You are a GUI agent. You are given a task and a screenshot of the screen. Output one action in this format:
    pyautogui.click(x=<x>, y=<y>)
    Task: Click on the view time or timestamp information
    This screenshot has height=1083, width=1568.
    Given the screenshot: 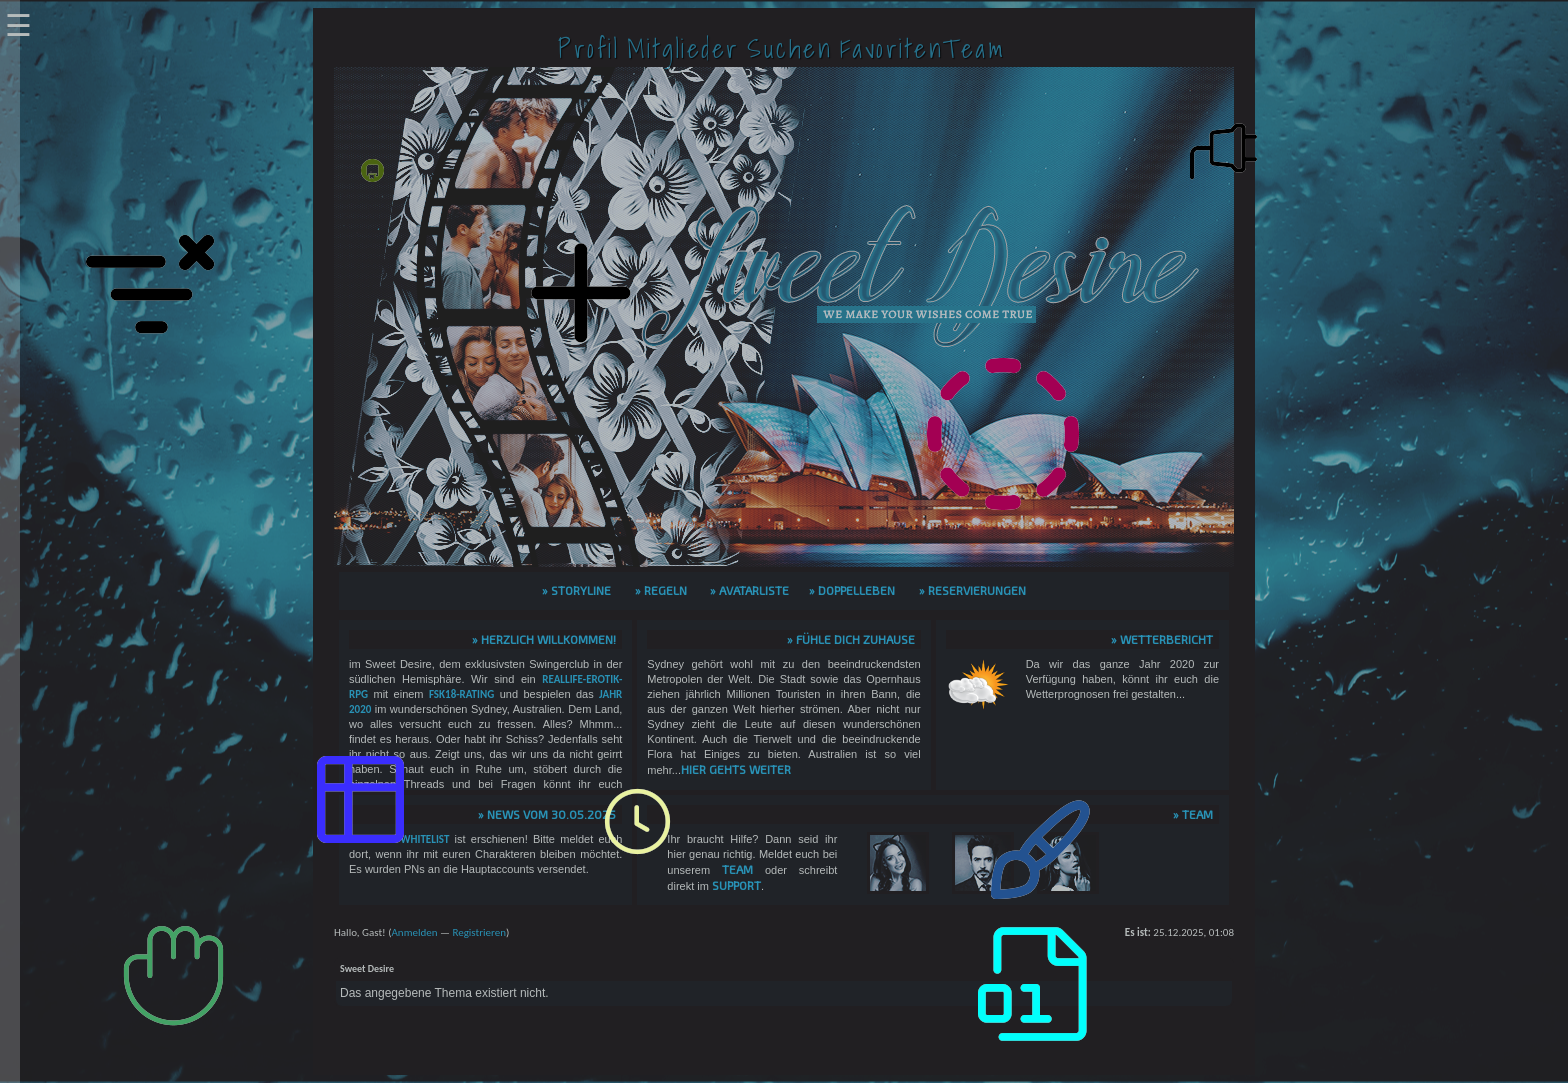 What is the action you would take?
    pyautogui.click(x=637, y=821)
    